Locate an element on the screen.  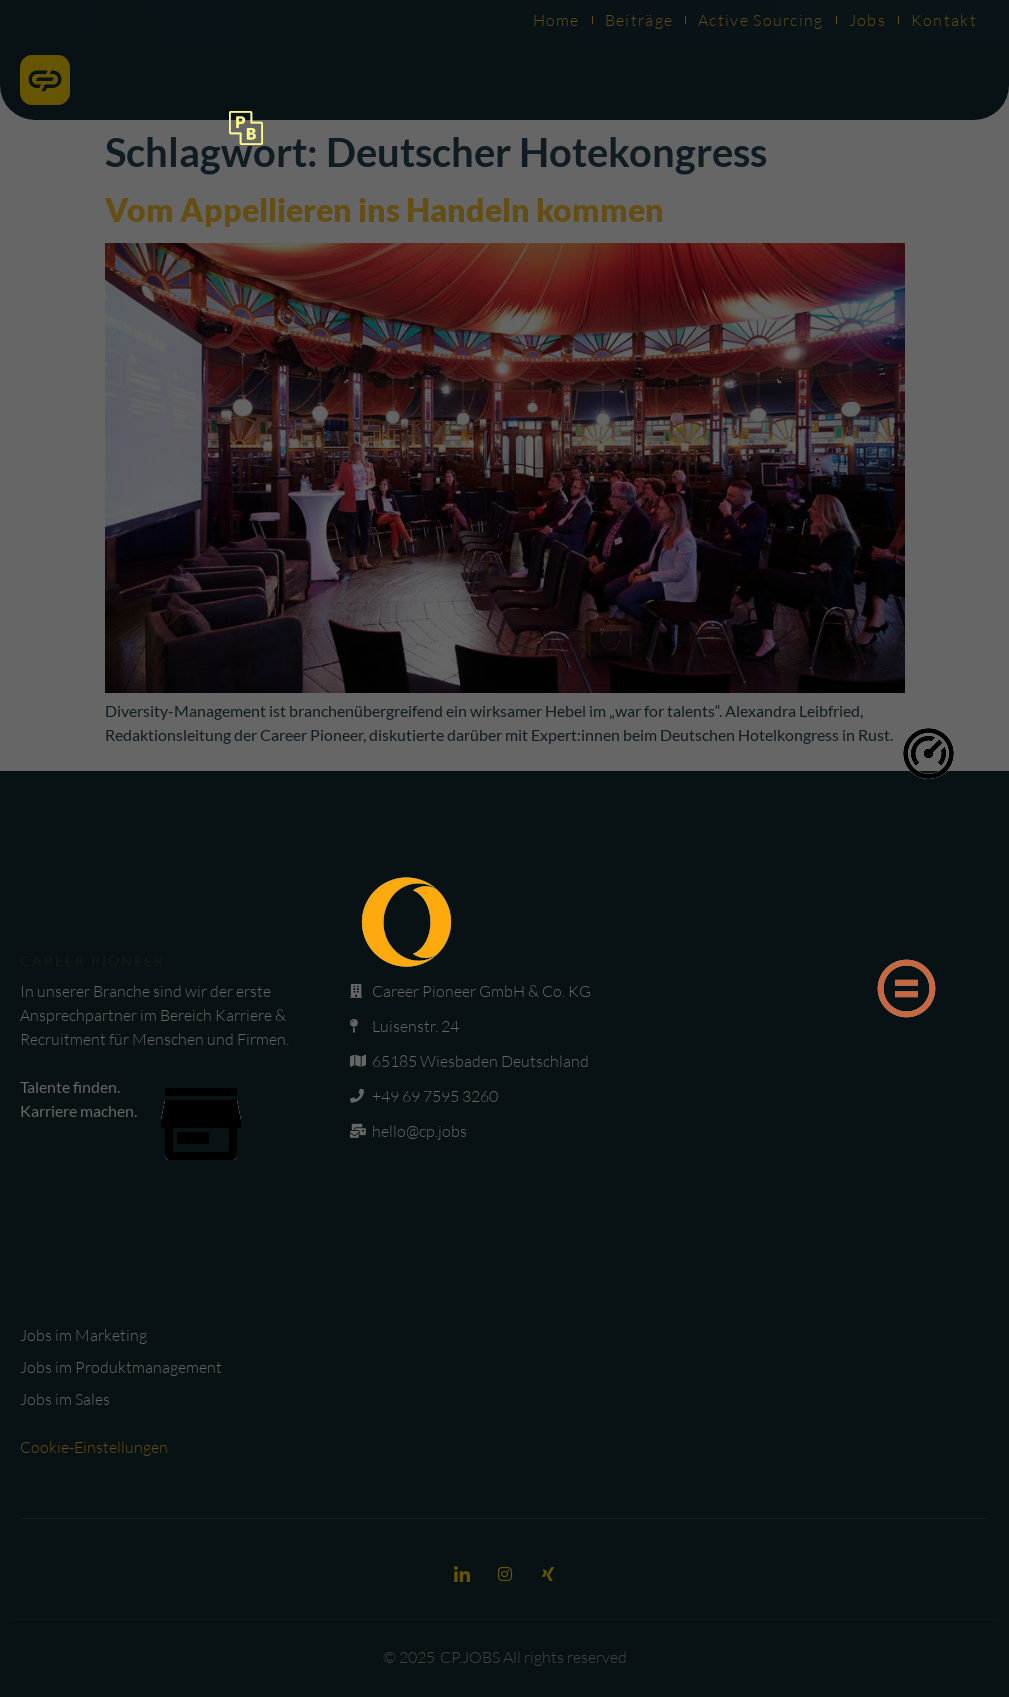
creative commons no derivatives license indicator is located at coordinates (906, 988).